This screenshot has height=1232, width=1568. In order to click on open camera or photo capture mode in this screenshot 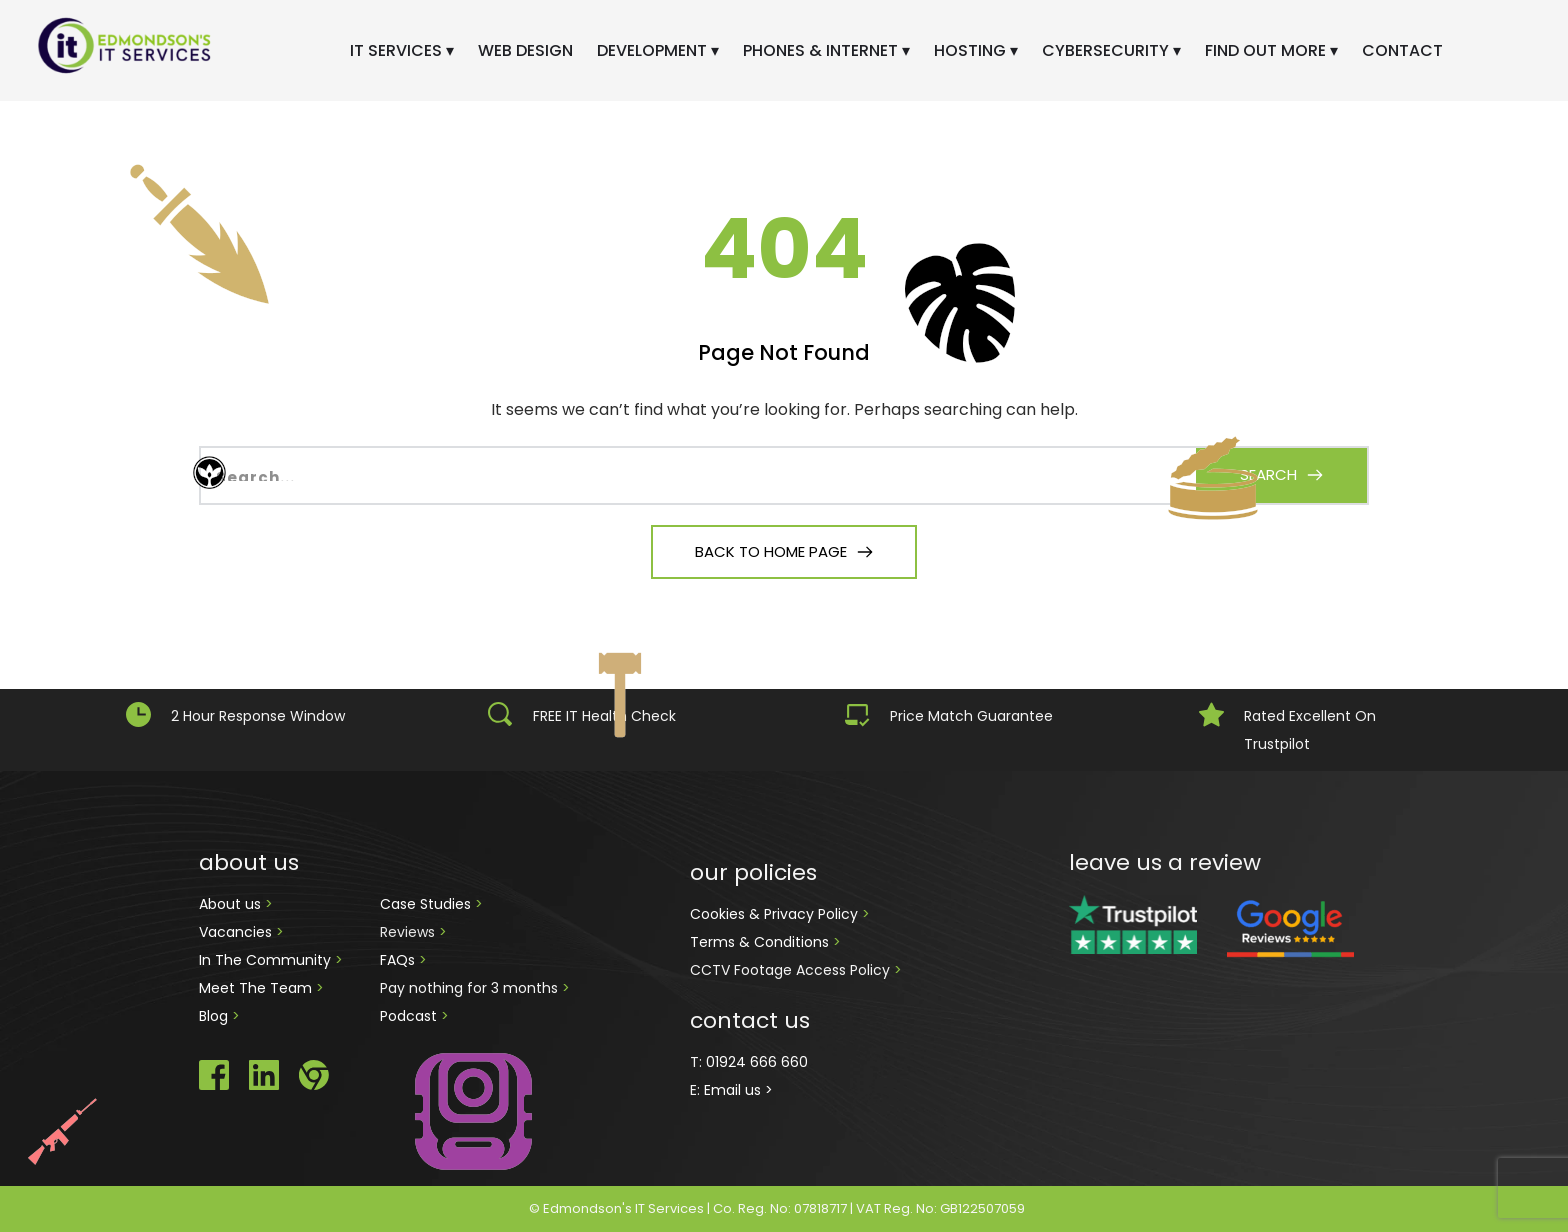, I will do `click(473, 1111)`.